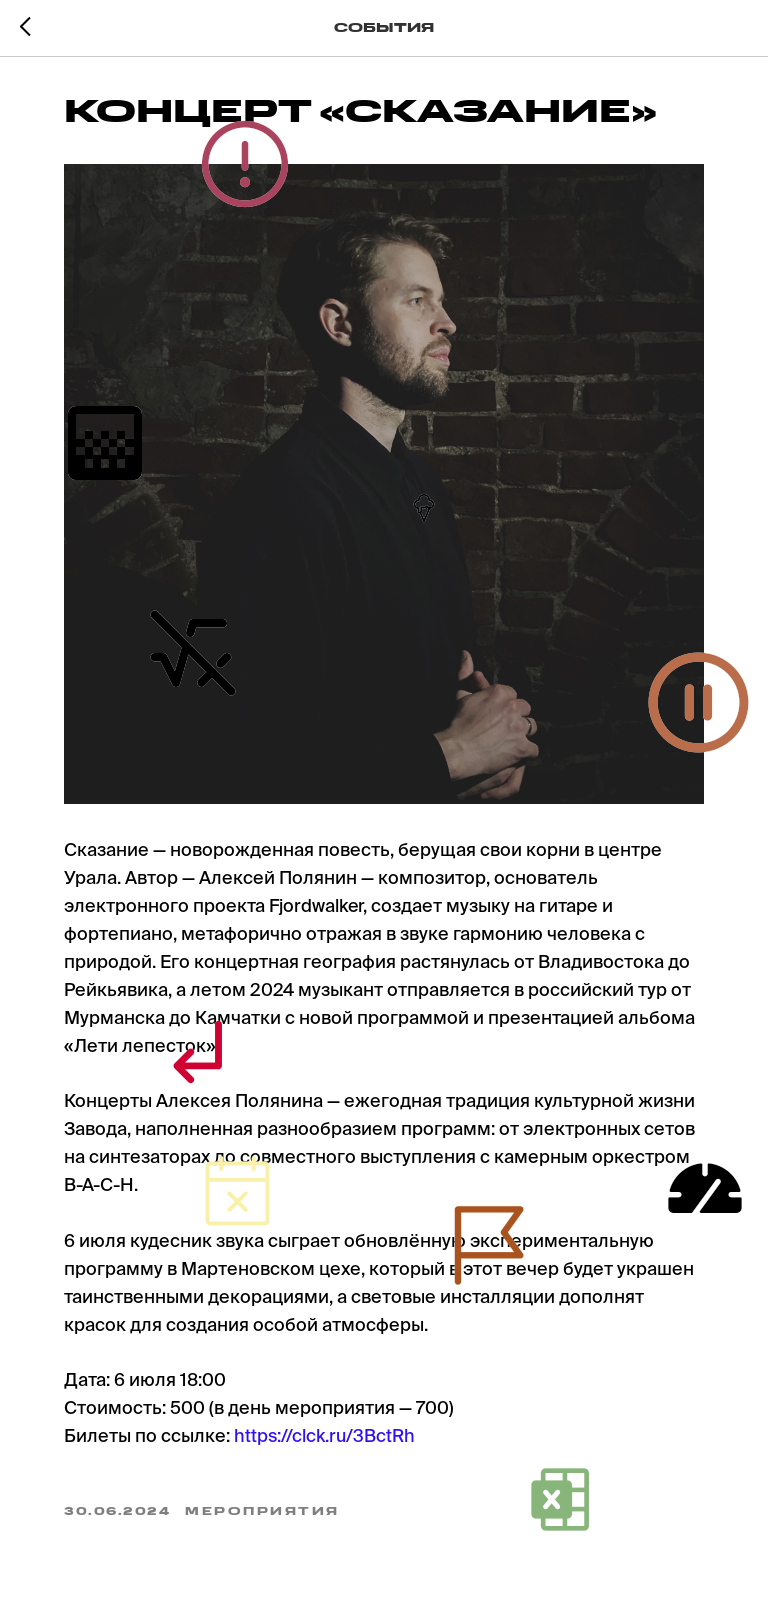  What do you see at coordinates (698, 702) in the screenshot?
I see `pause media playback` at bounding box center [698, 702].